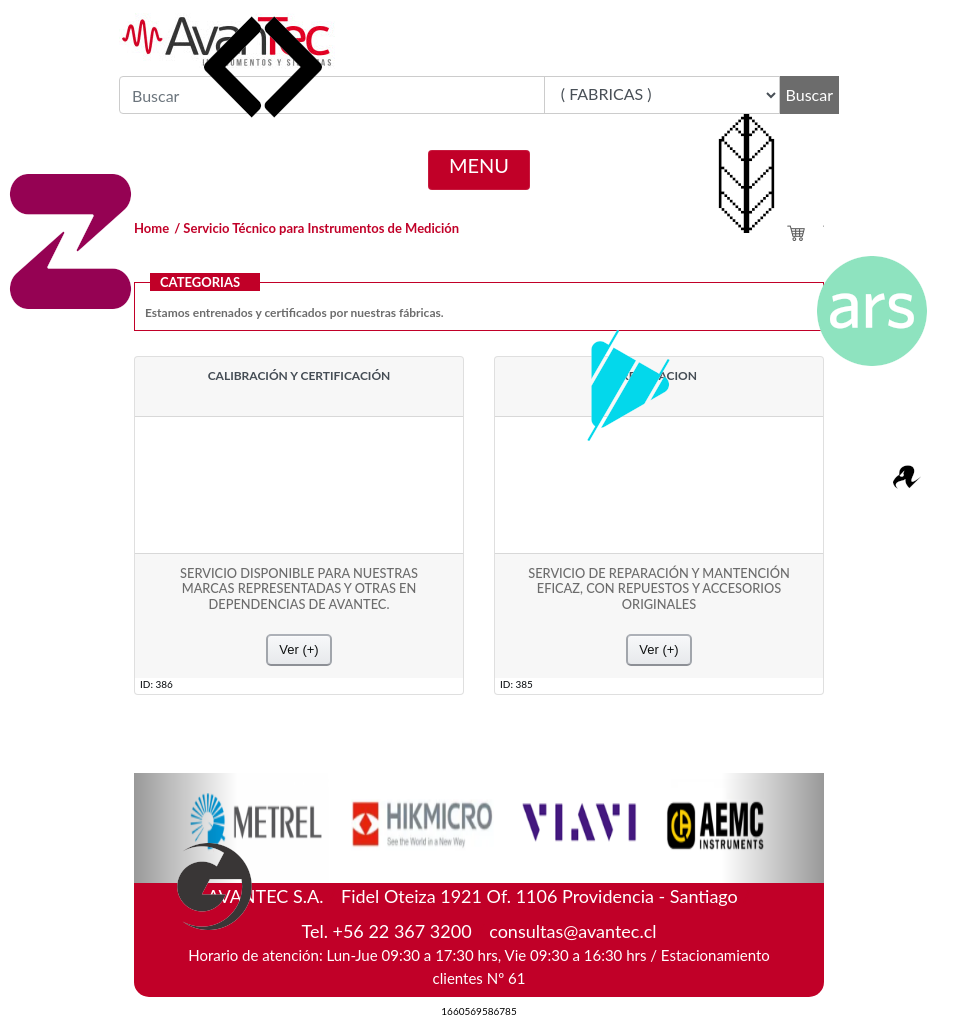 The image size is (958, 1021). Describe the element at coordinates (907, 477) in the screenshot. I see `visit The Register technology news website` at that location.